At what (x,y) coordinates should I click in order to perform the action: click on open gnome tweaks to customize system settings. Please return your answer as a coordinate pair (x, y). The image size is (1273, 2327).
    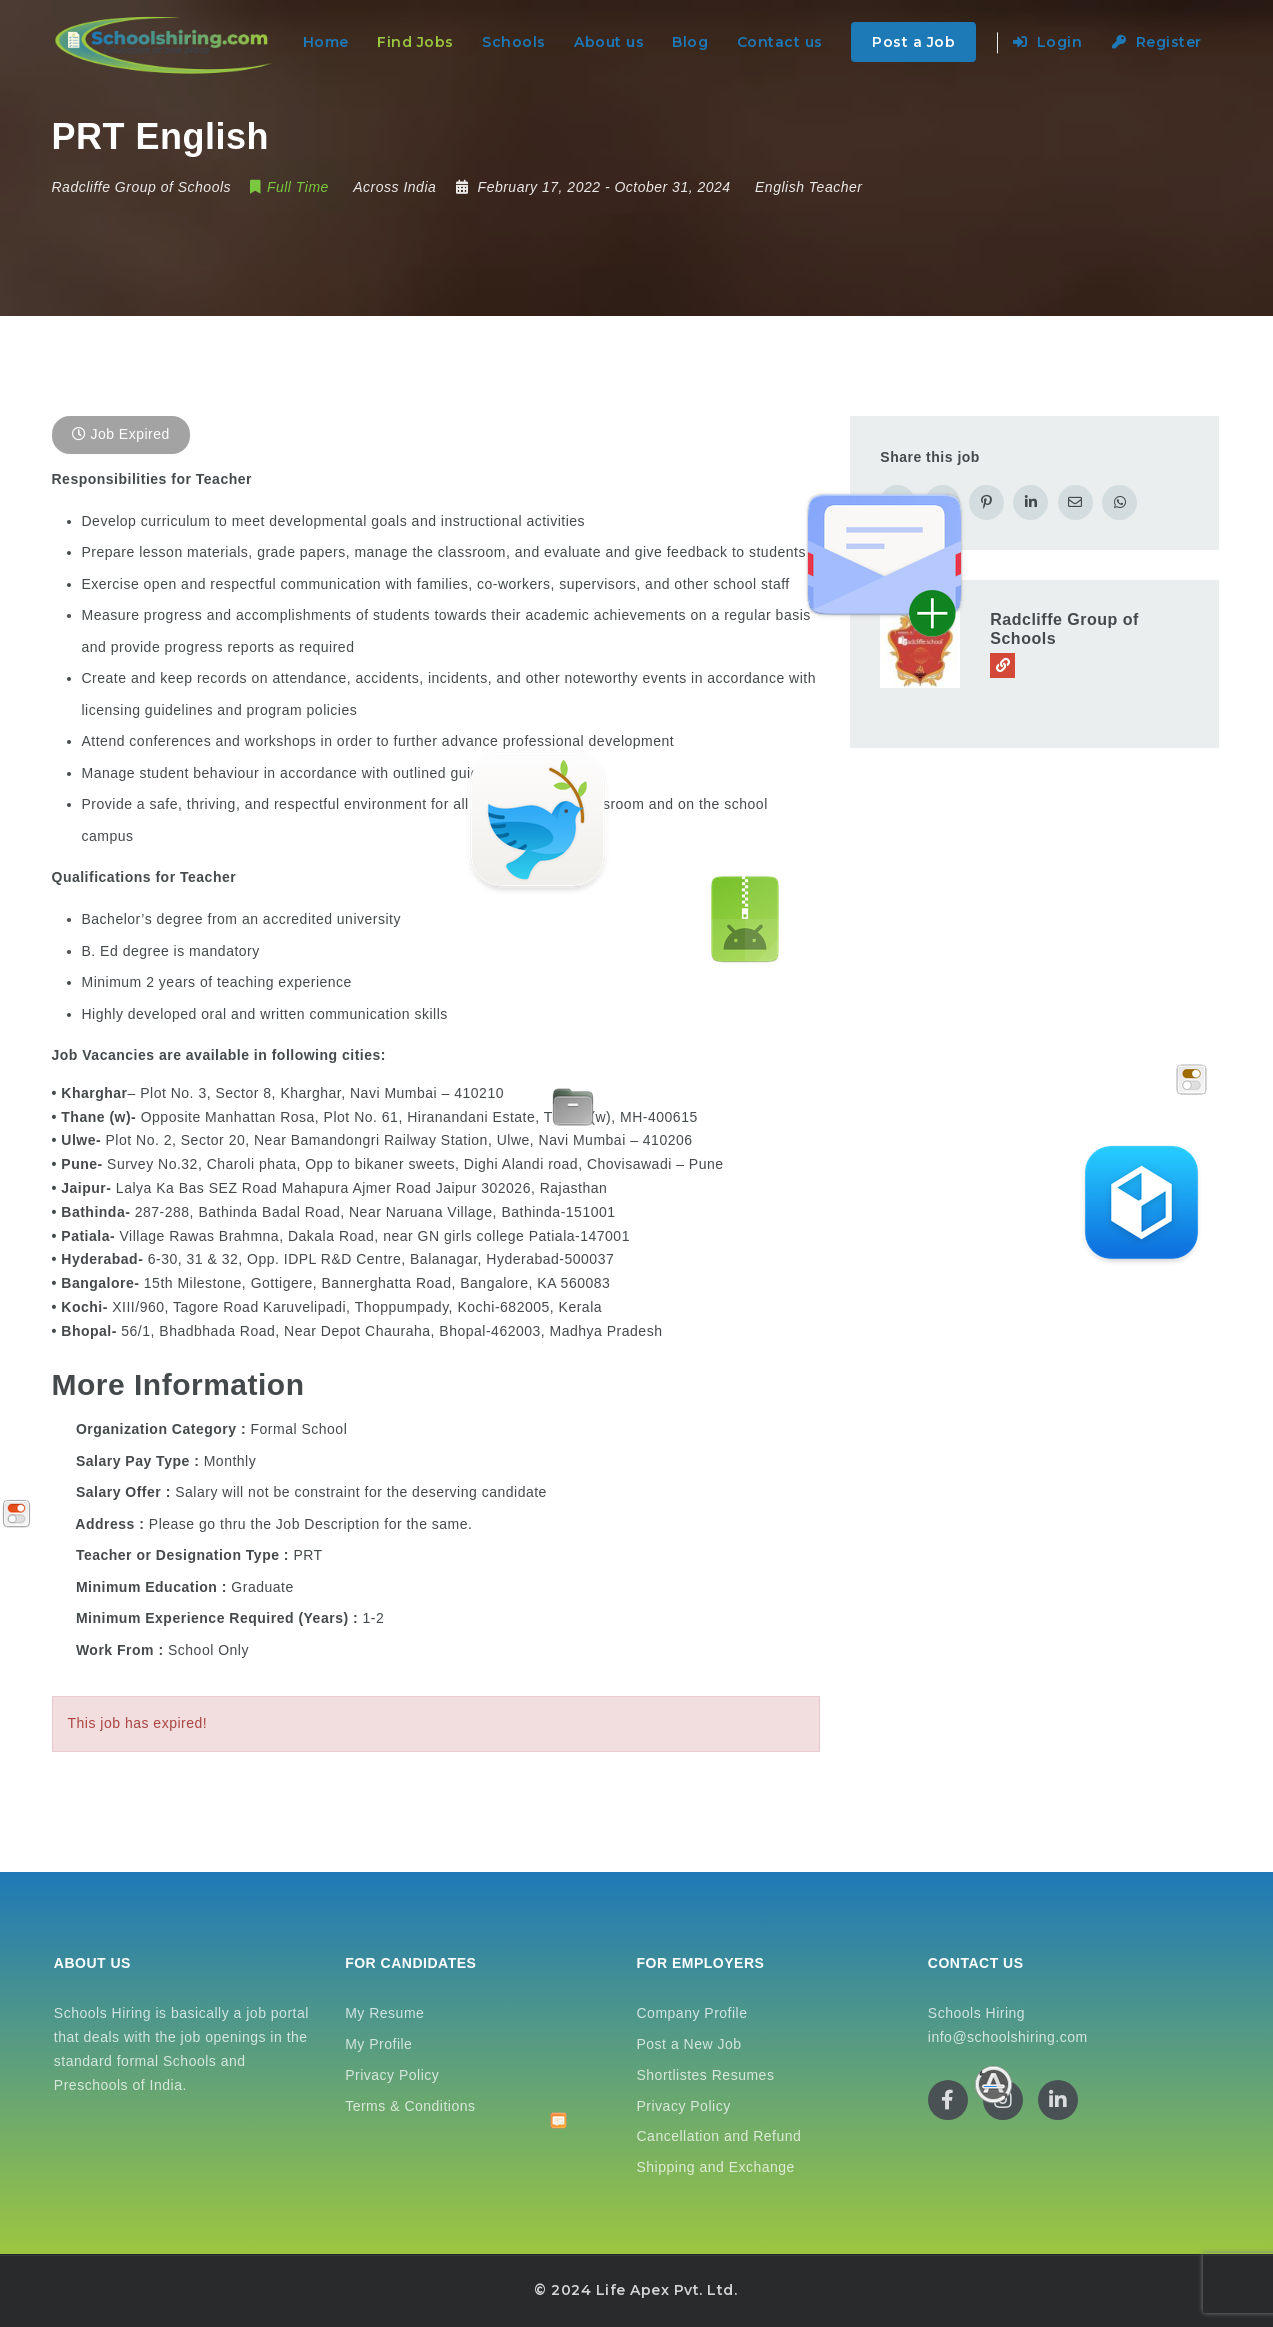
    Looking at the image, I should click on (16, 1513).